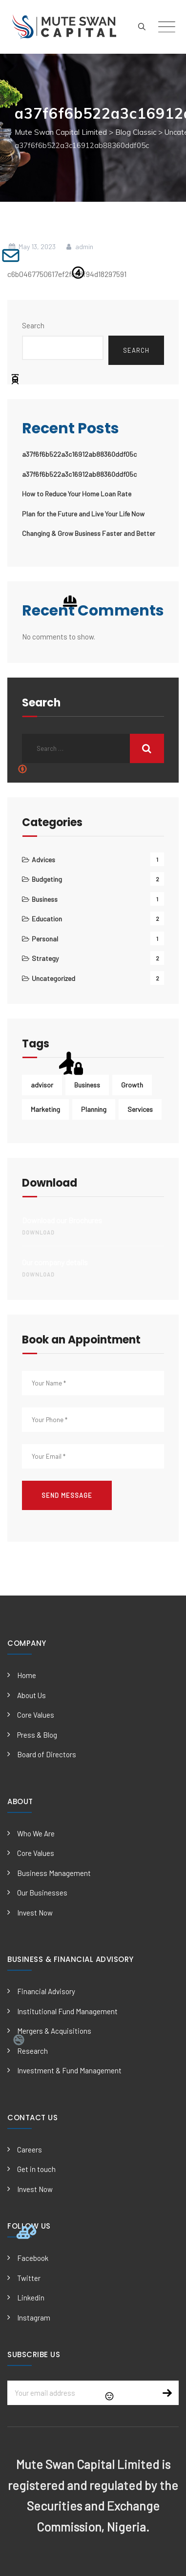 This screenshot has height=2576, width=186. Describe the element at coordinates (19, 2040) in the screenshot. I see `indicates a no smoking zone or area` at that location.